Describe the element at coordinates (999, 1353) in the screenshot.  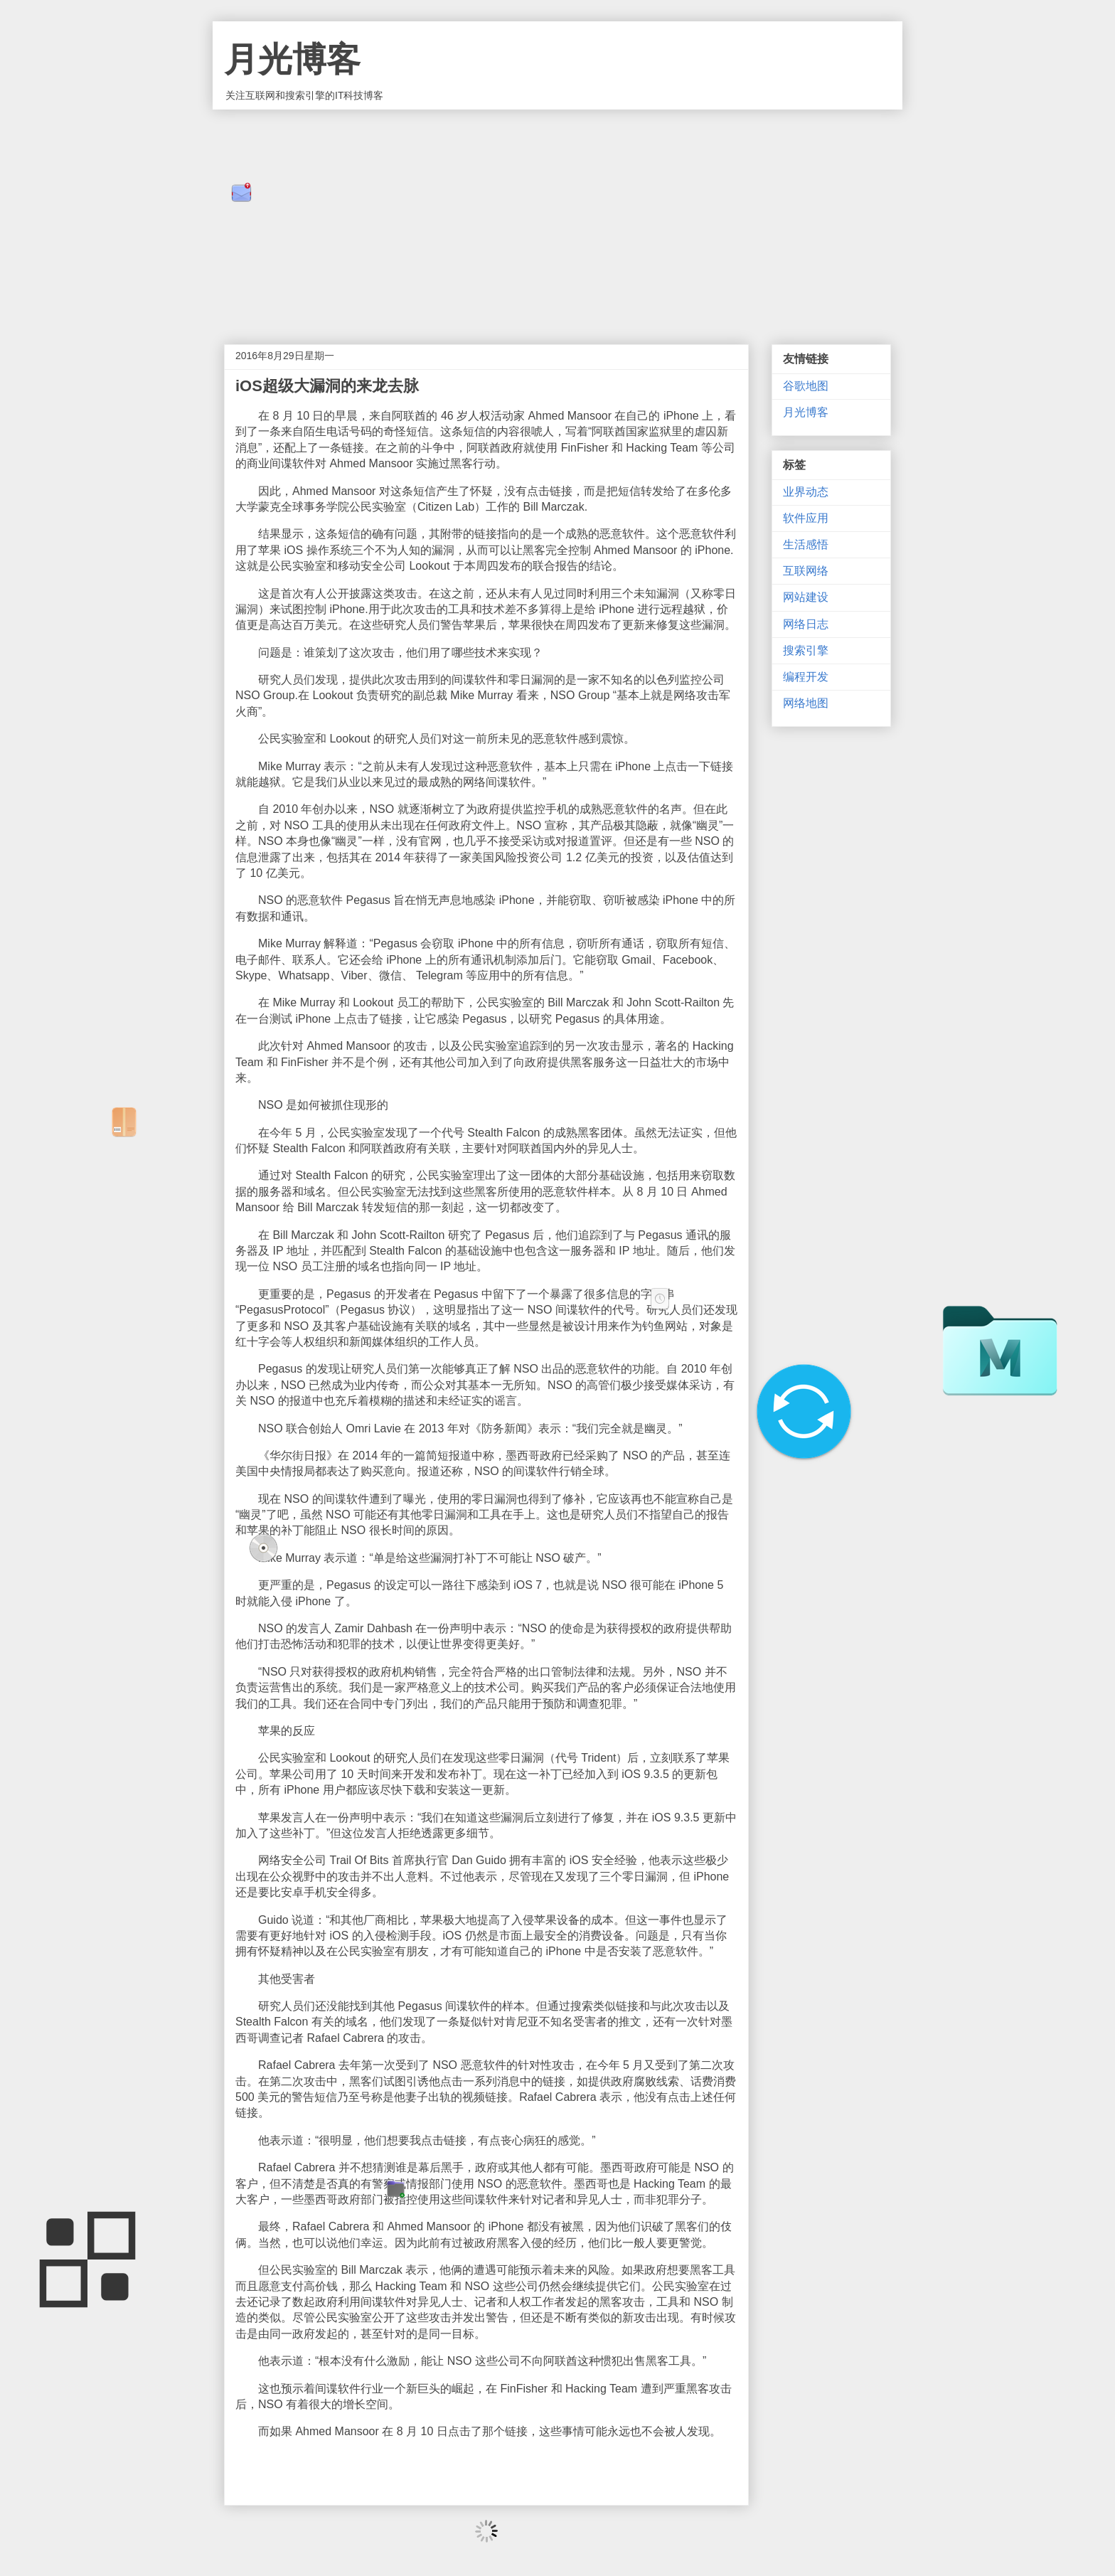
I see `folder containing Autodesk Maya project files` at that location.